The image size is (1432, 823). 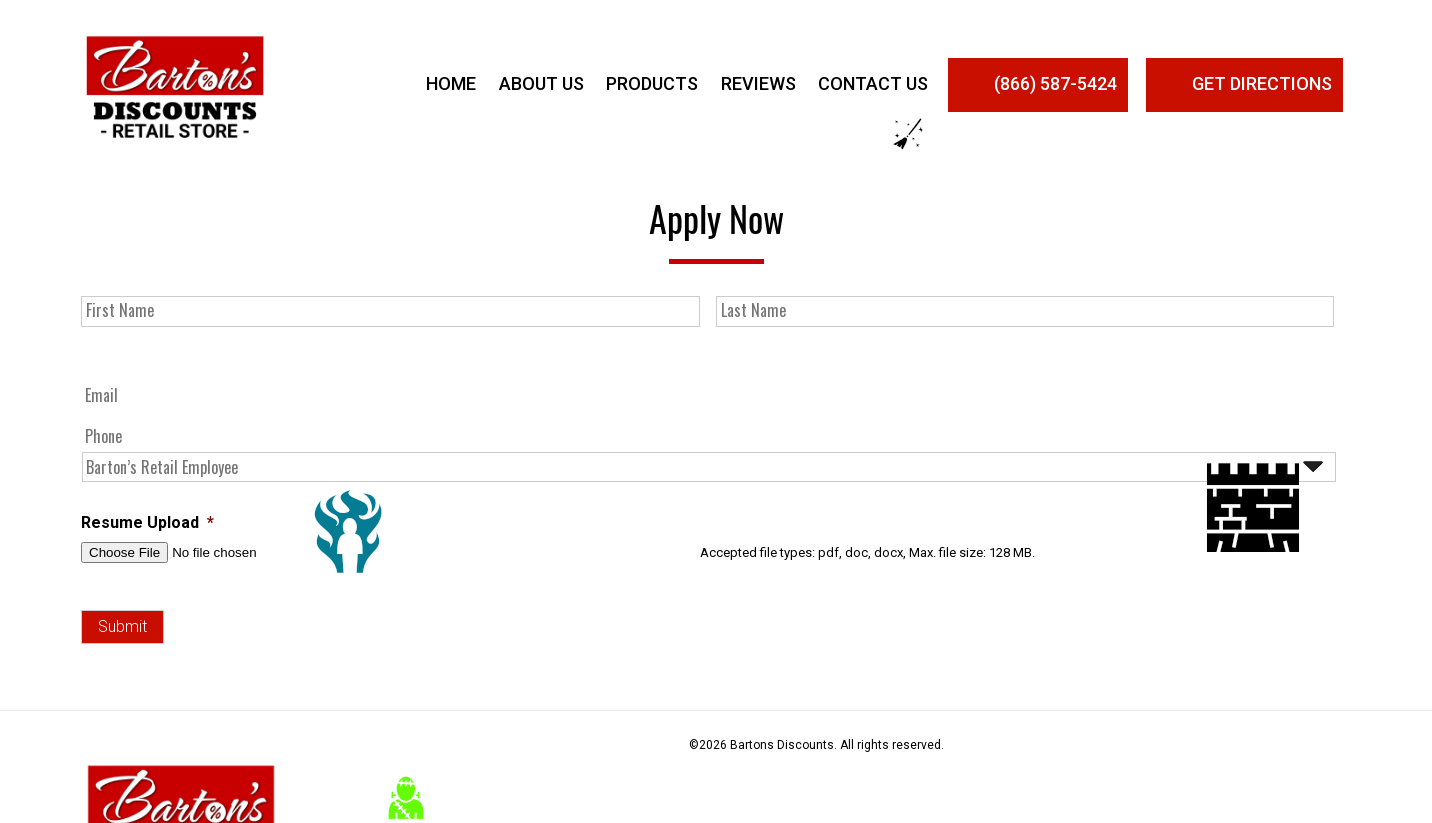 I want to click on build or upgrade defensive fortifications, so click(x=1253, y=506).